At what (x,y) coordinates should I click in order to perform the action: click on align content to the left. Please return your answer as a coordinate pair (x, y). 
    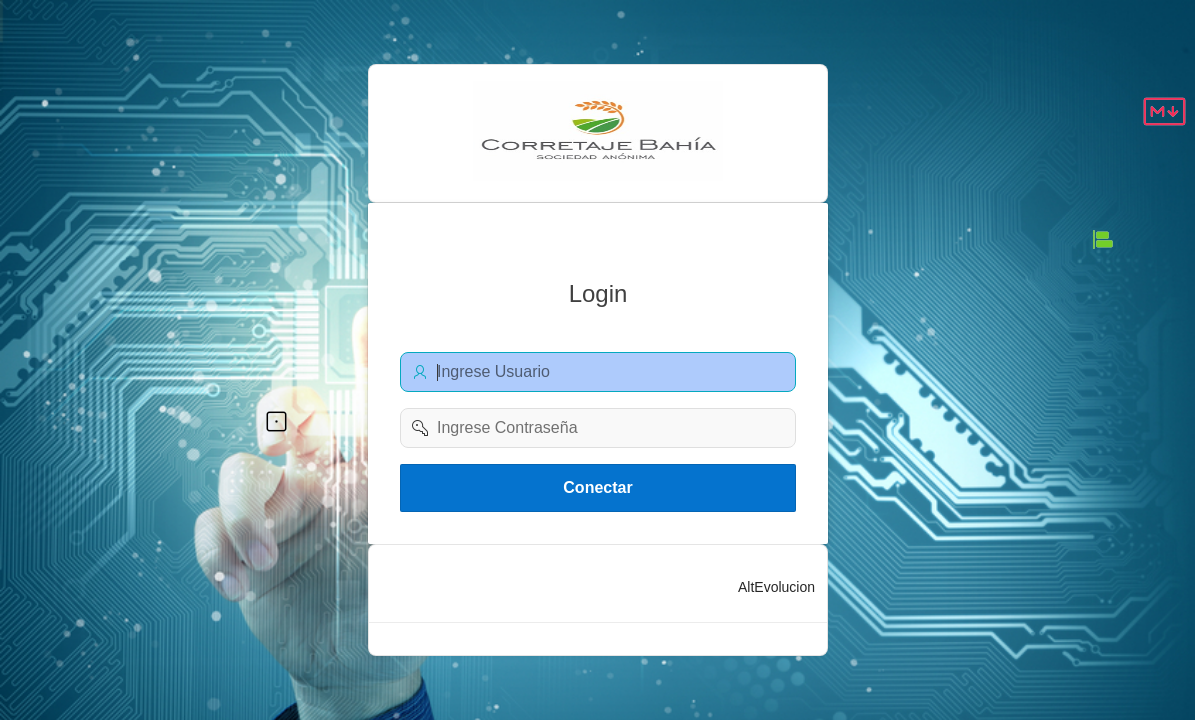
    Looking at the image, I should click on (1102, 239).